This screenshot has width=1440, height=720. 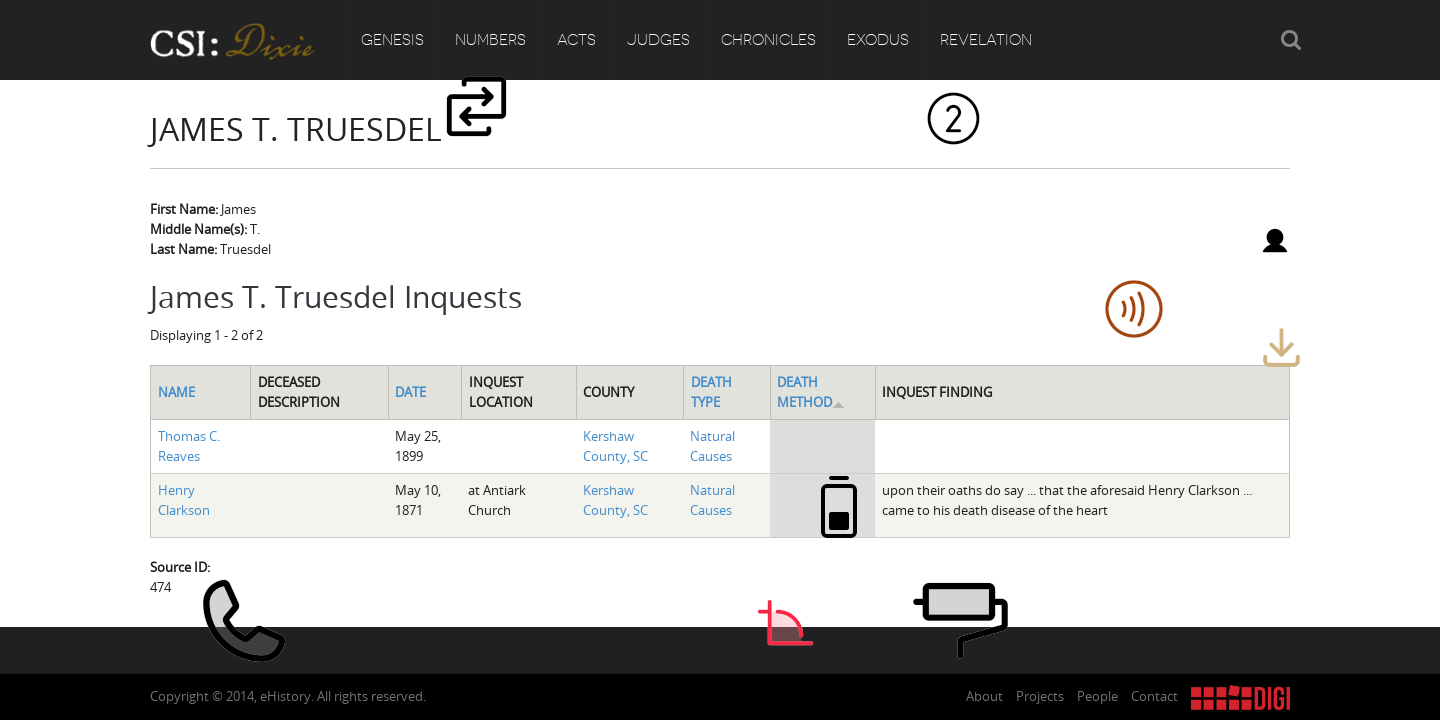 I want to click on tap to make a phone call, so click(x=242, y=622).